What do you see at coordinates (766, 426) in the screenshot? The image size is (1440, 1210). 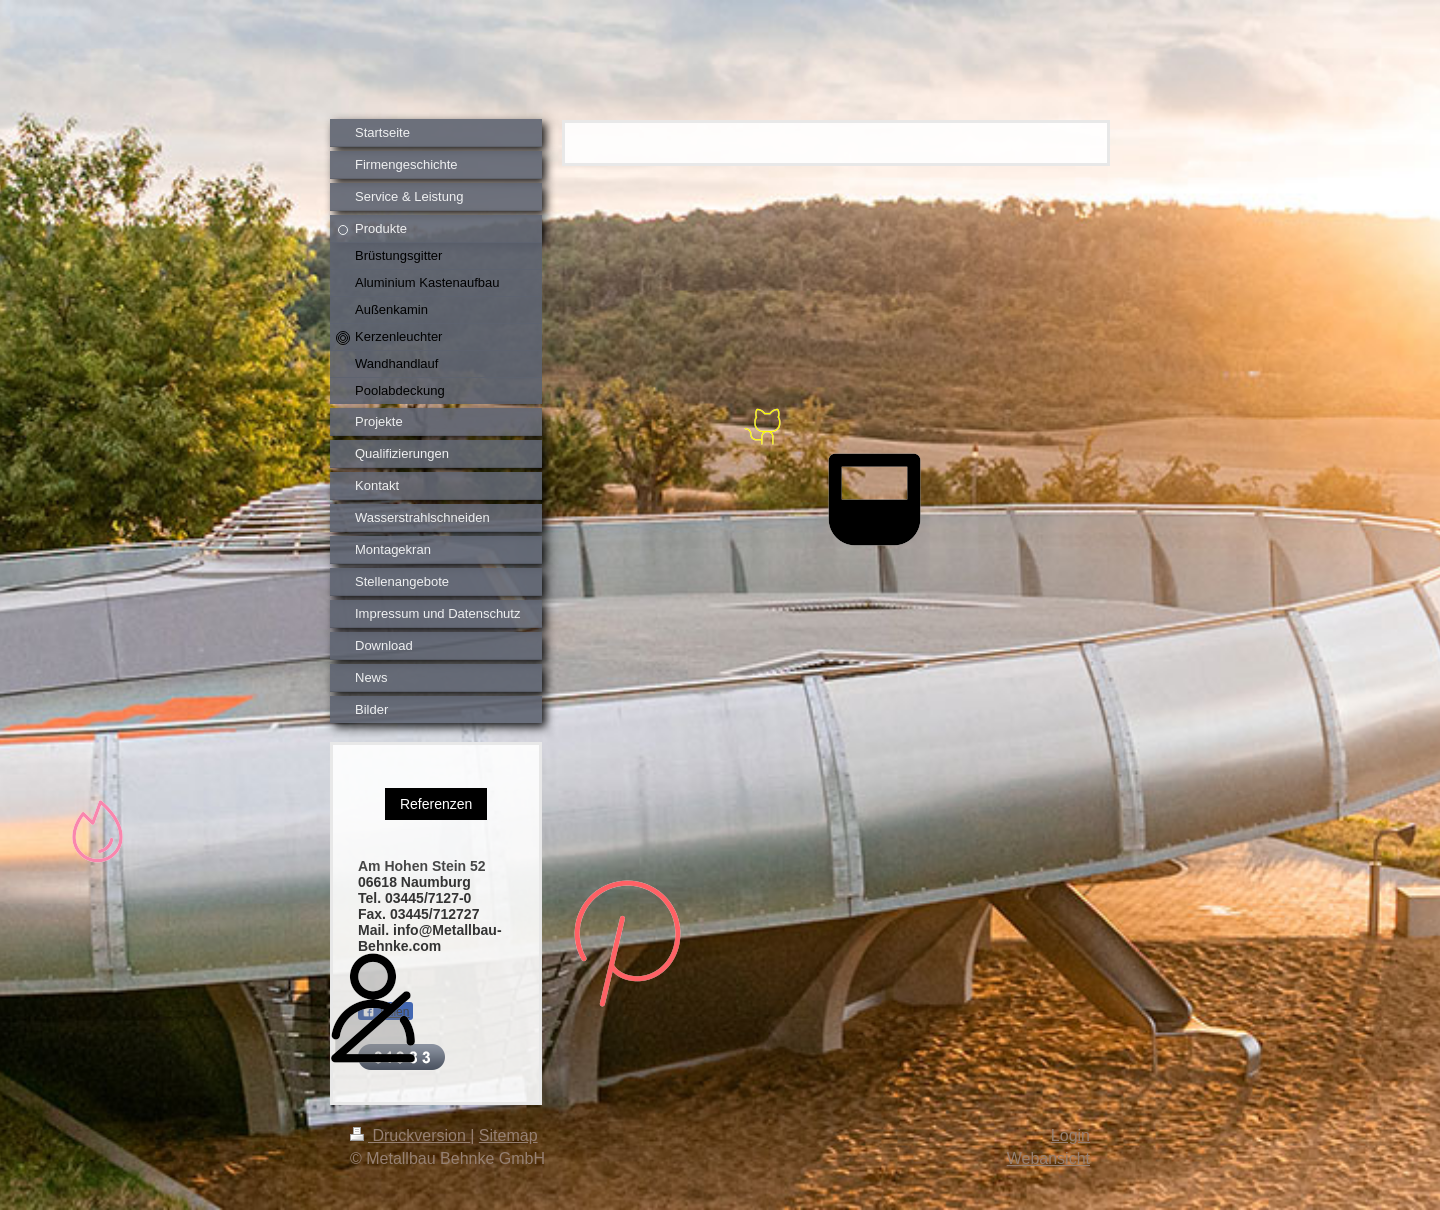 I see `view project on github` at bounding box center [766, 426].